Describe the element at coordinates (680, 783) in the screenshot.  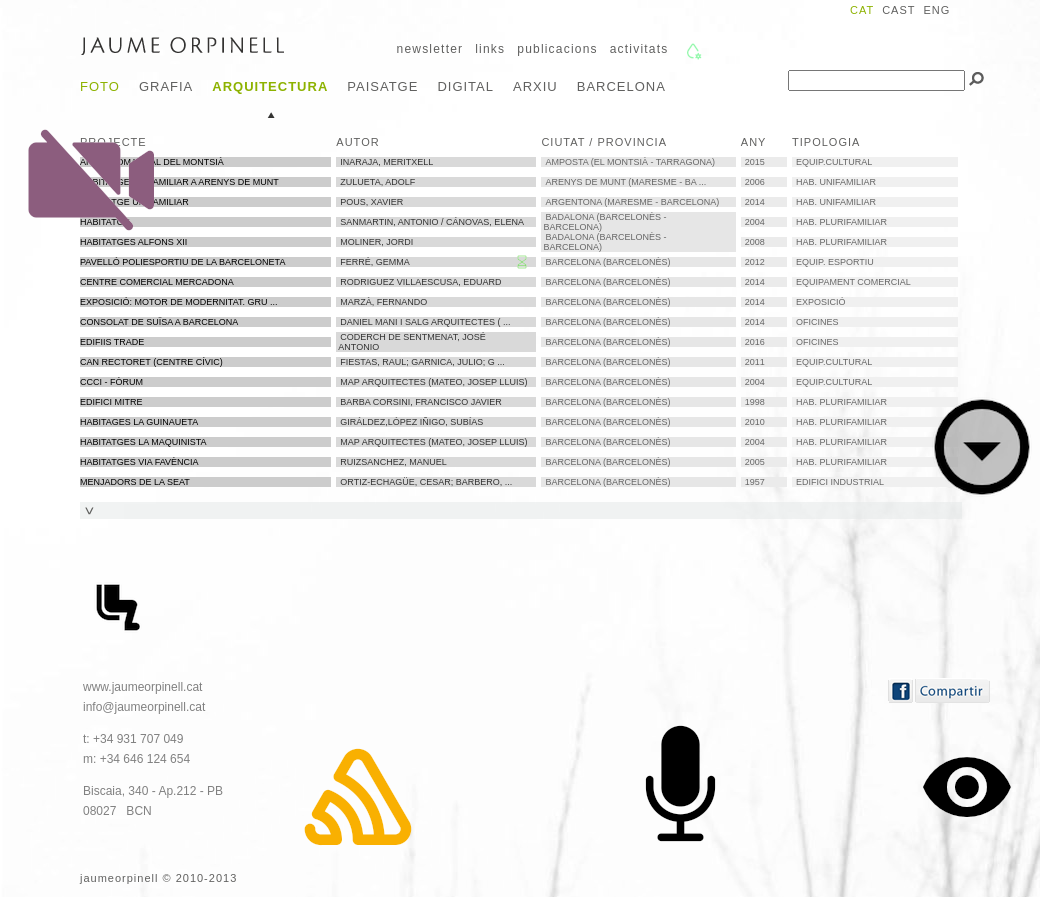
I see `tap to start voice input` at that location.